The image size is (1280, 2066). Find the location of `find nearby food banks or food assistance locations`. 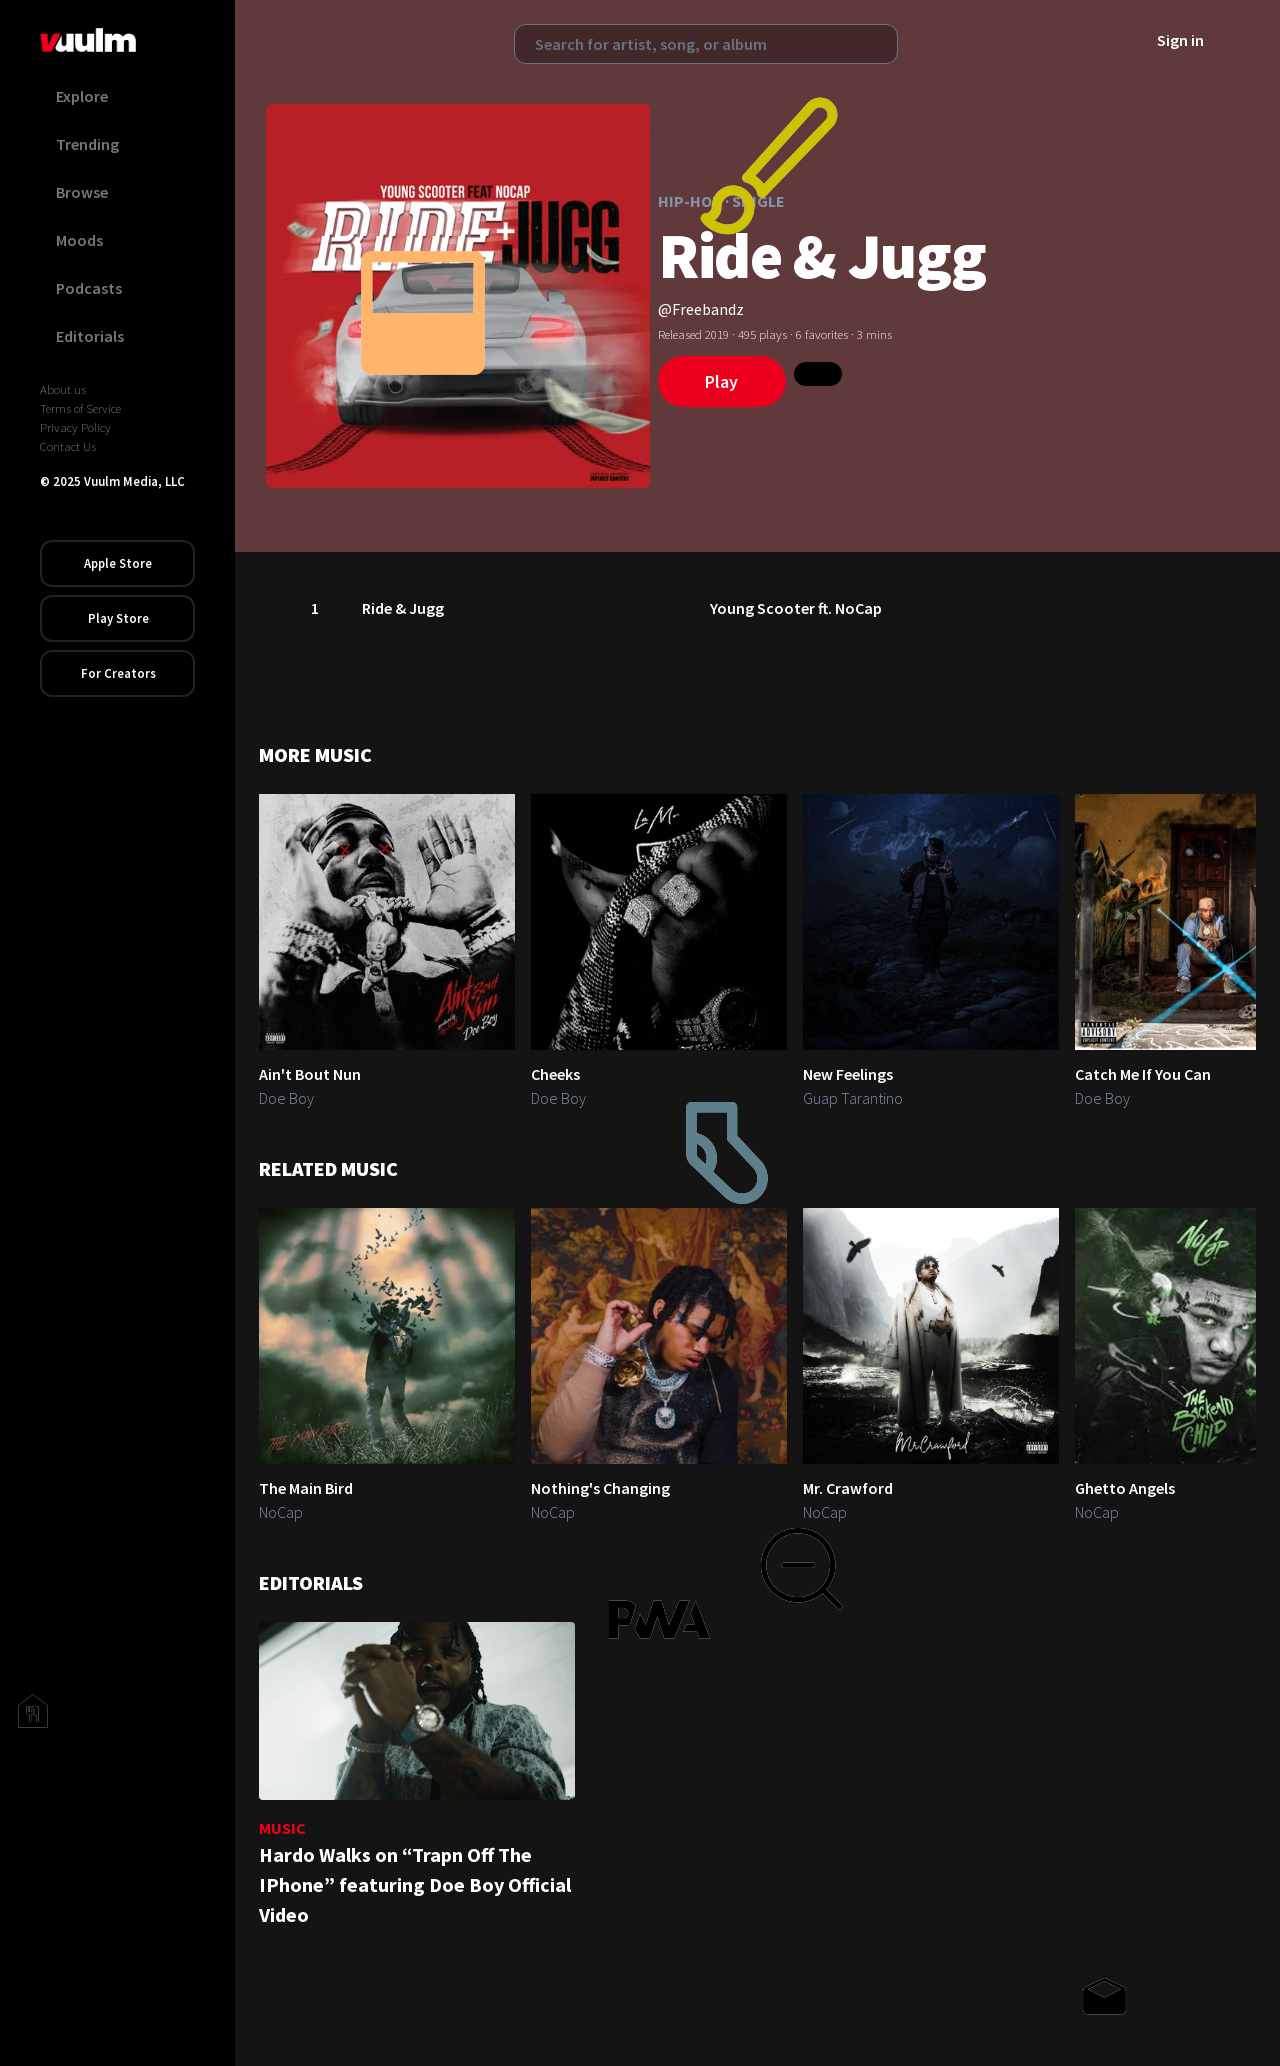

find nearby food banks or food assistance locations is located at coordinates (33, 1711).